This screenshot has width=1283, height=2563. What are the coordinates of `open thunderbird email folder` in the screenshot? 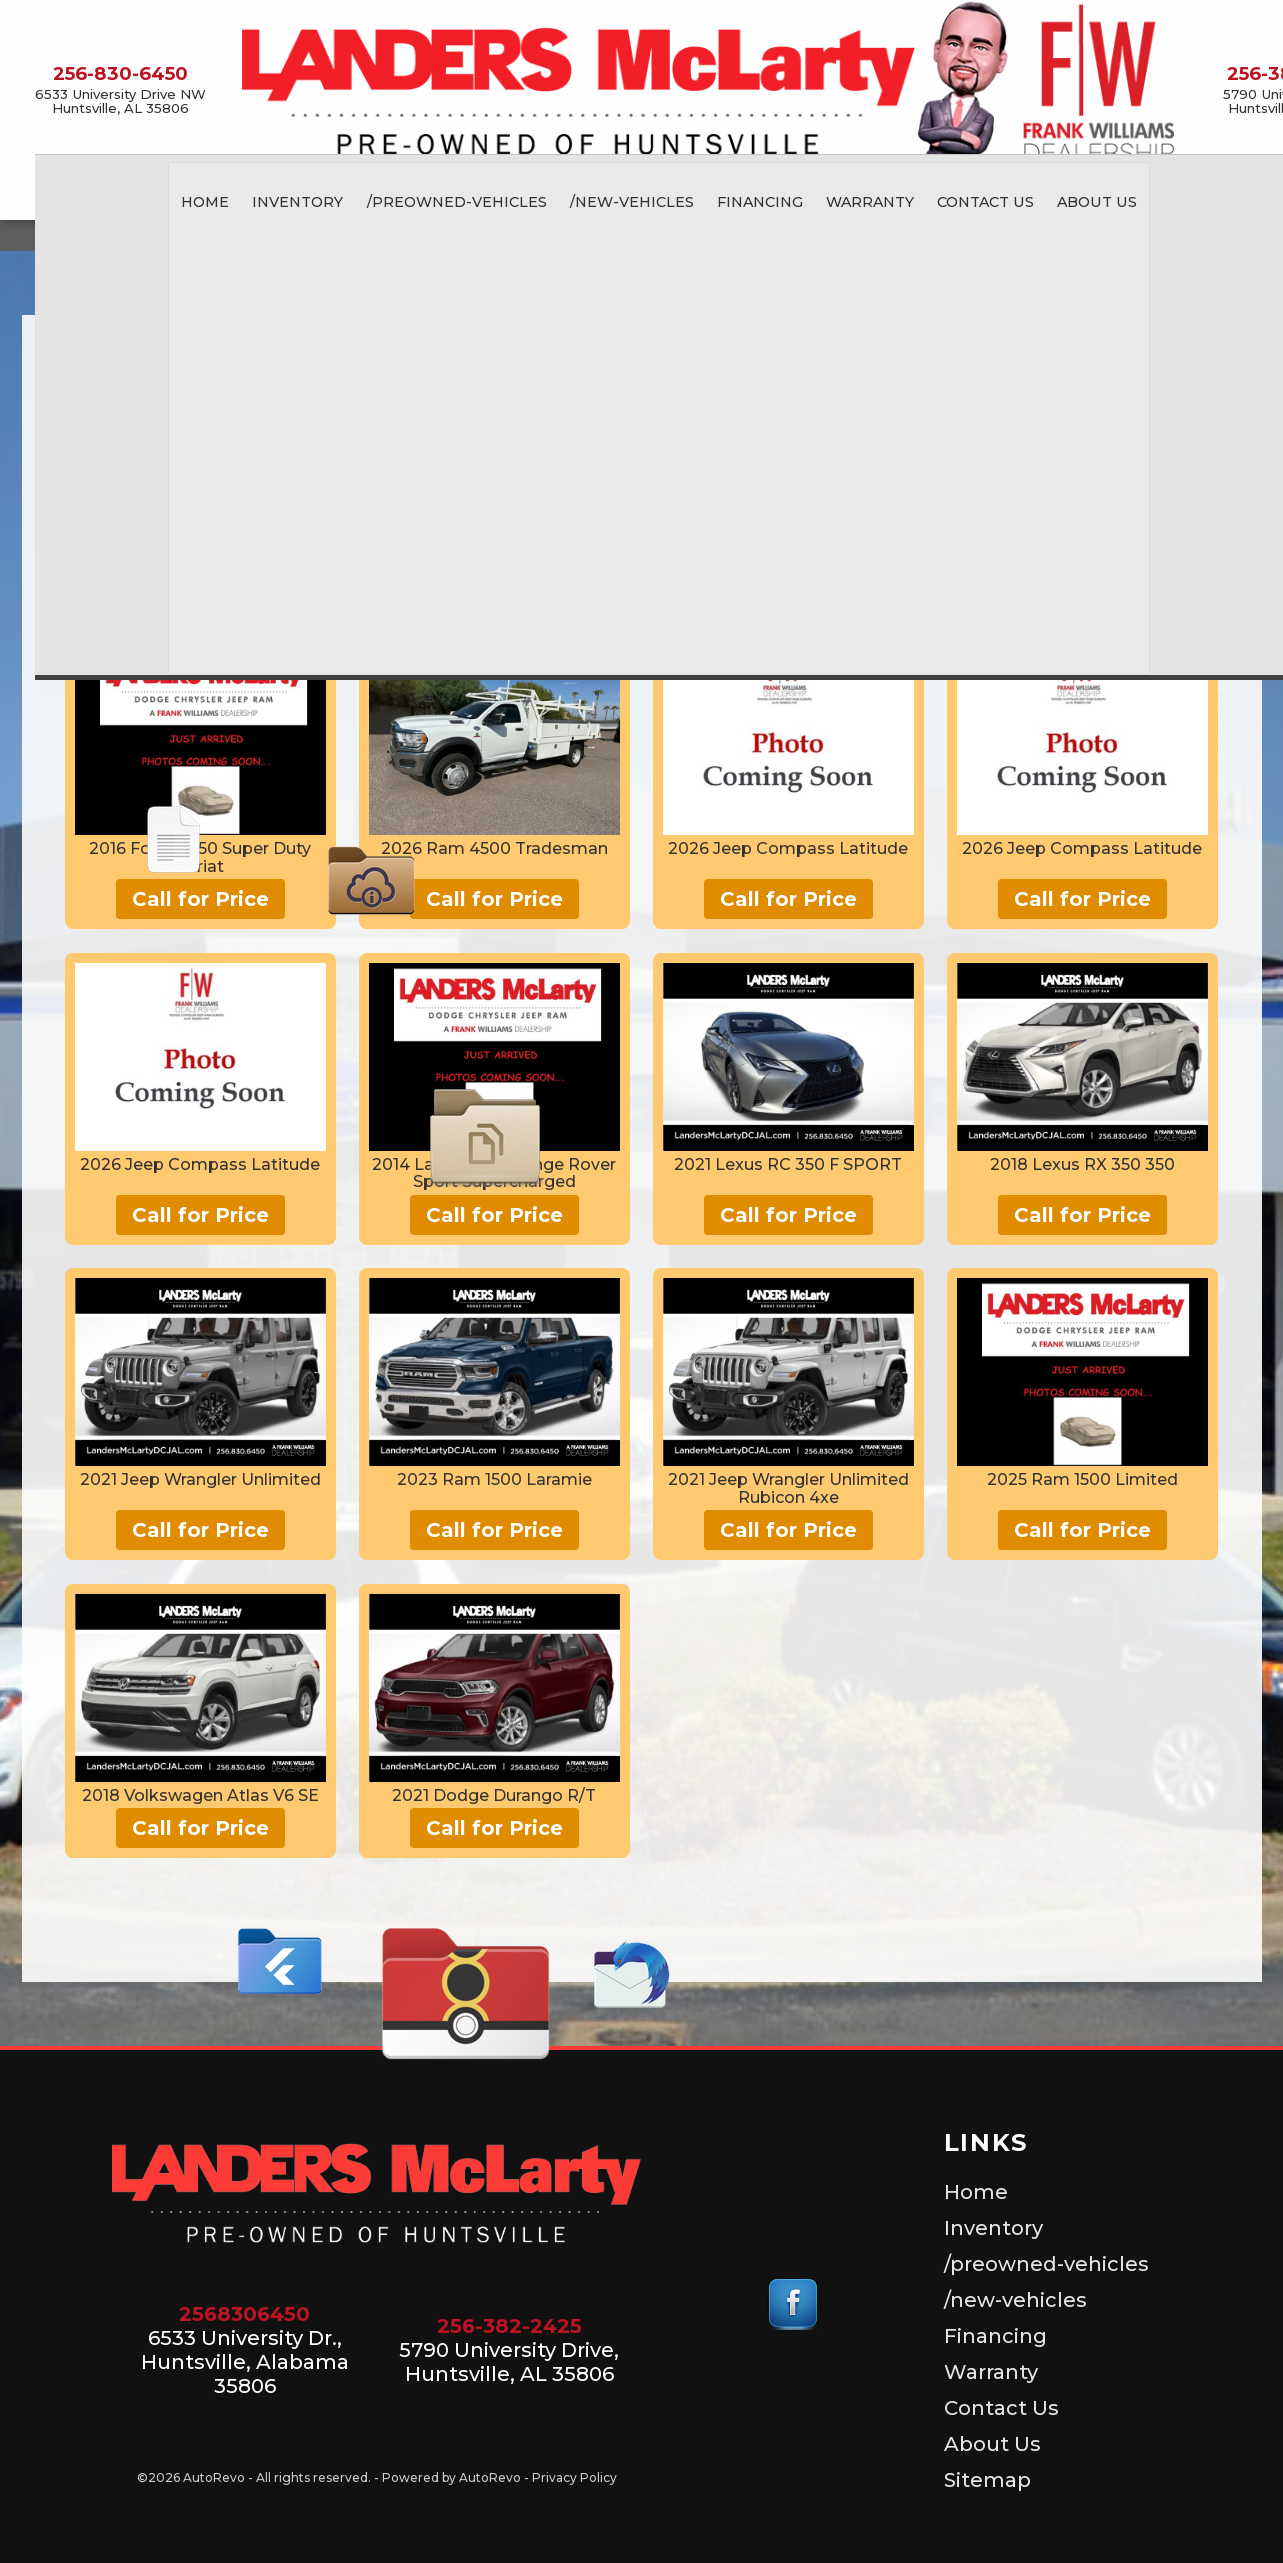 It's located at (629, 1981).